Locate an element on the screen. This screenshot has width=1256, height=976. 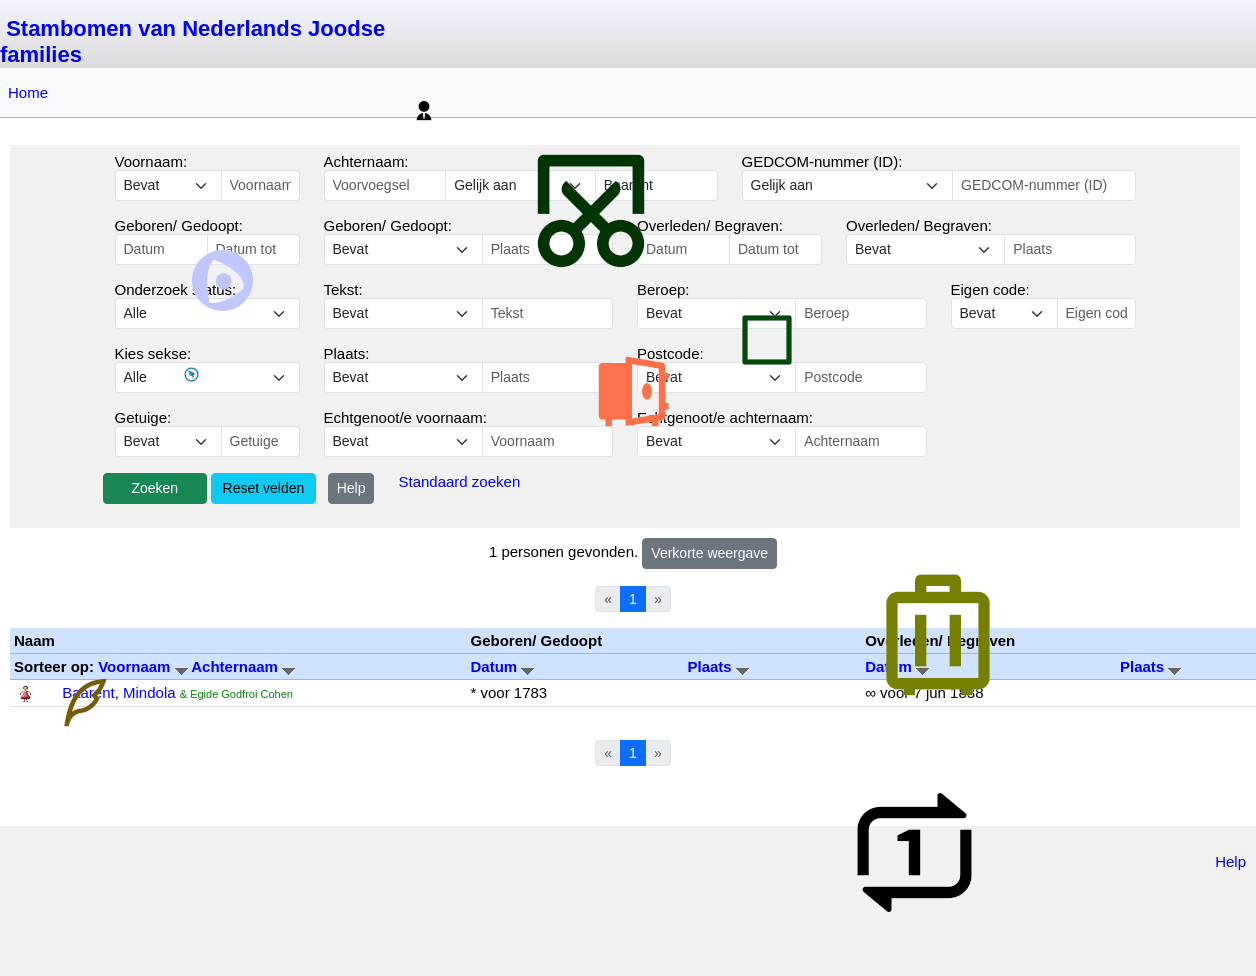
centercode brand logo is located at coordinates (222, 280).